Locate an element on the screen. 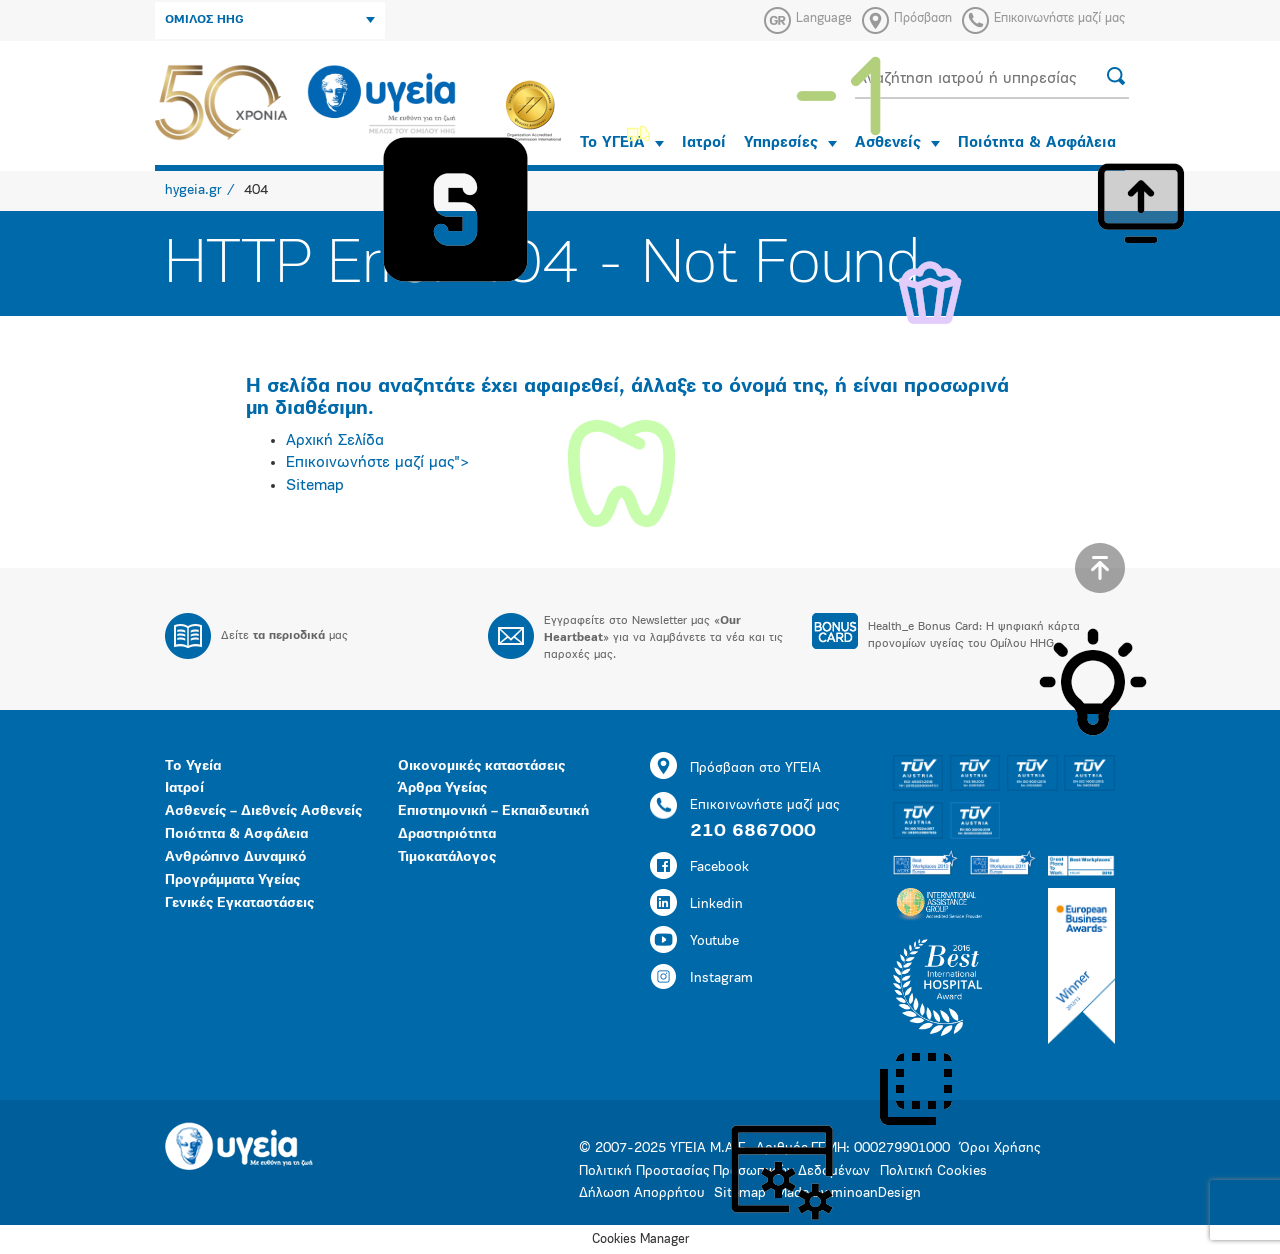  decrease exposure by one stop is located at coordinates (846, 96).